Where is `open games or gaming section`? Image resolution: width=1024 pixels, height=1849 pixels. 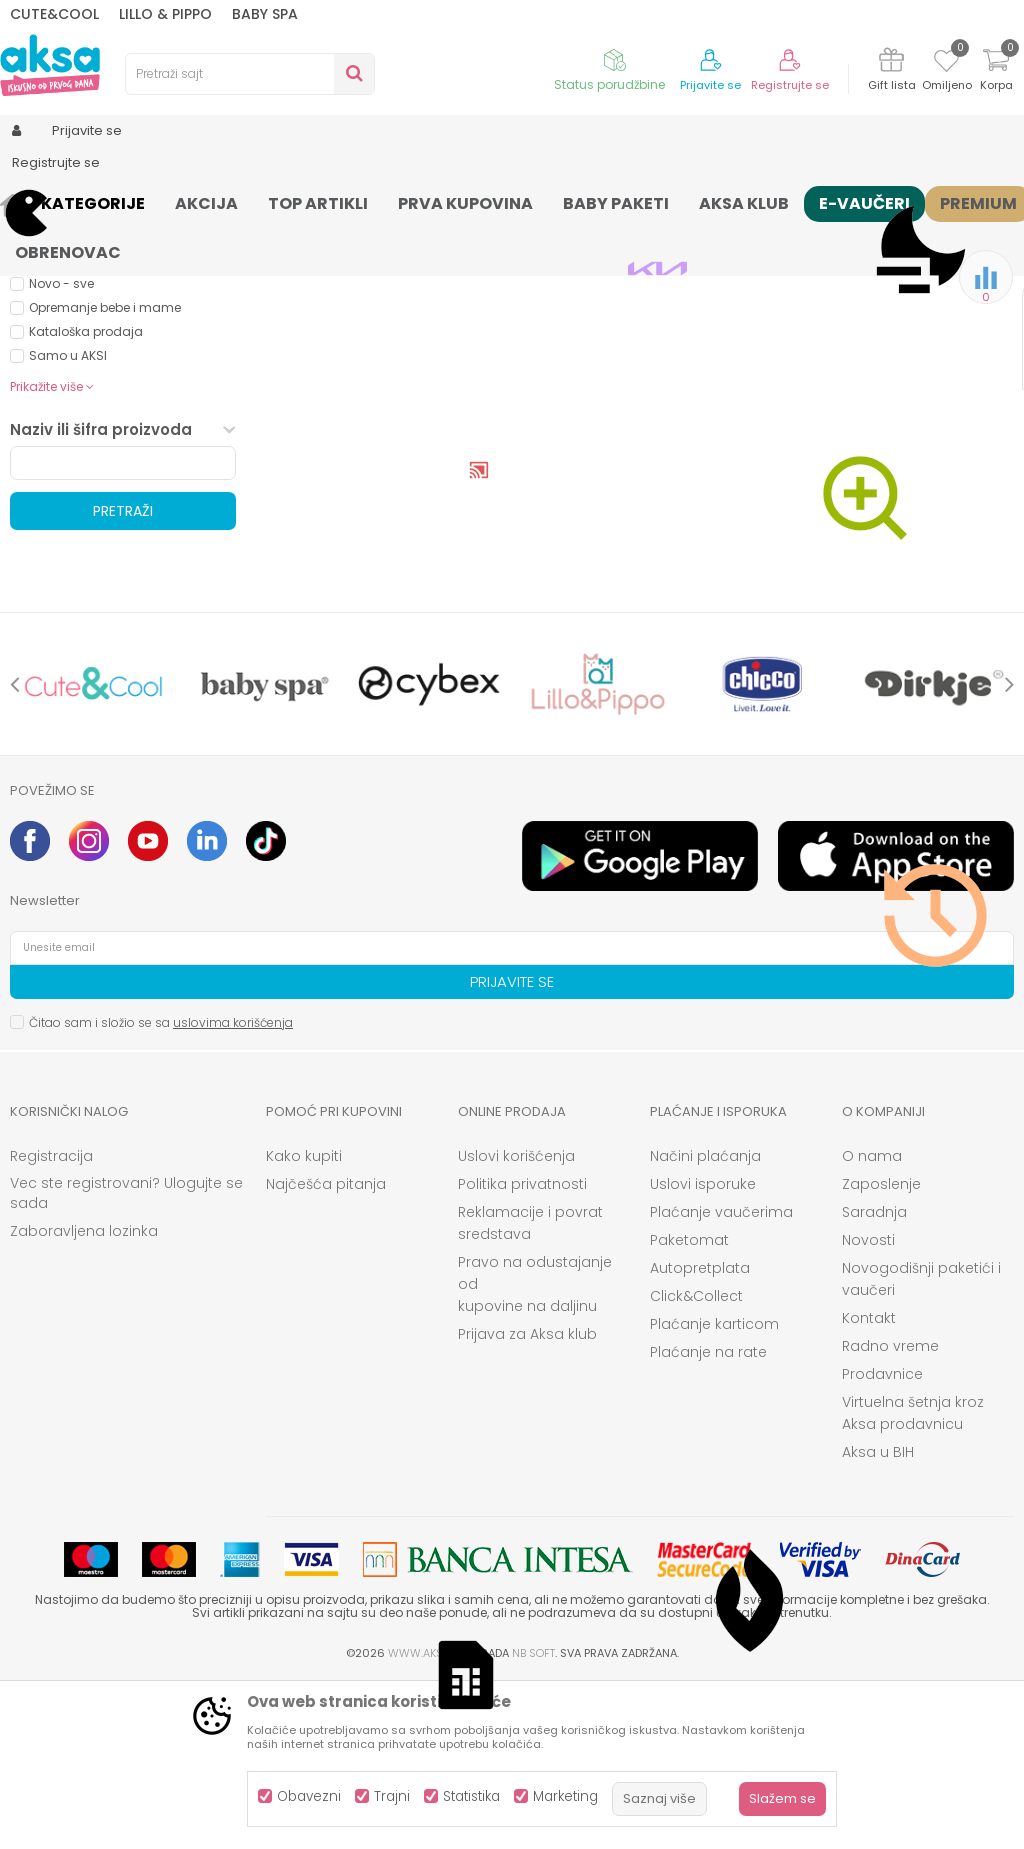
open games or gaming section is located at coordinates (29, 213).